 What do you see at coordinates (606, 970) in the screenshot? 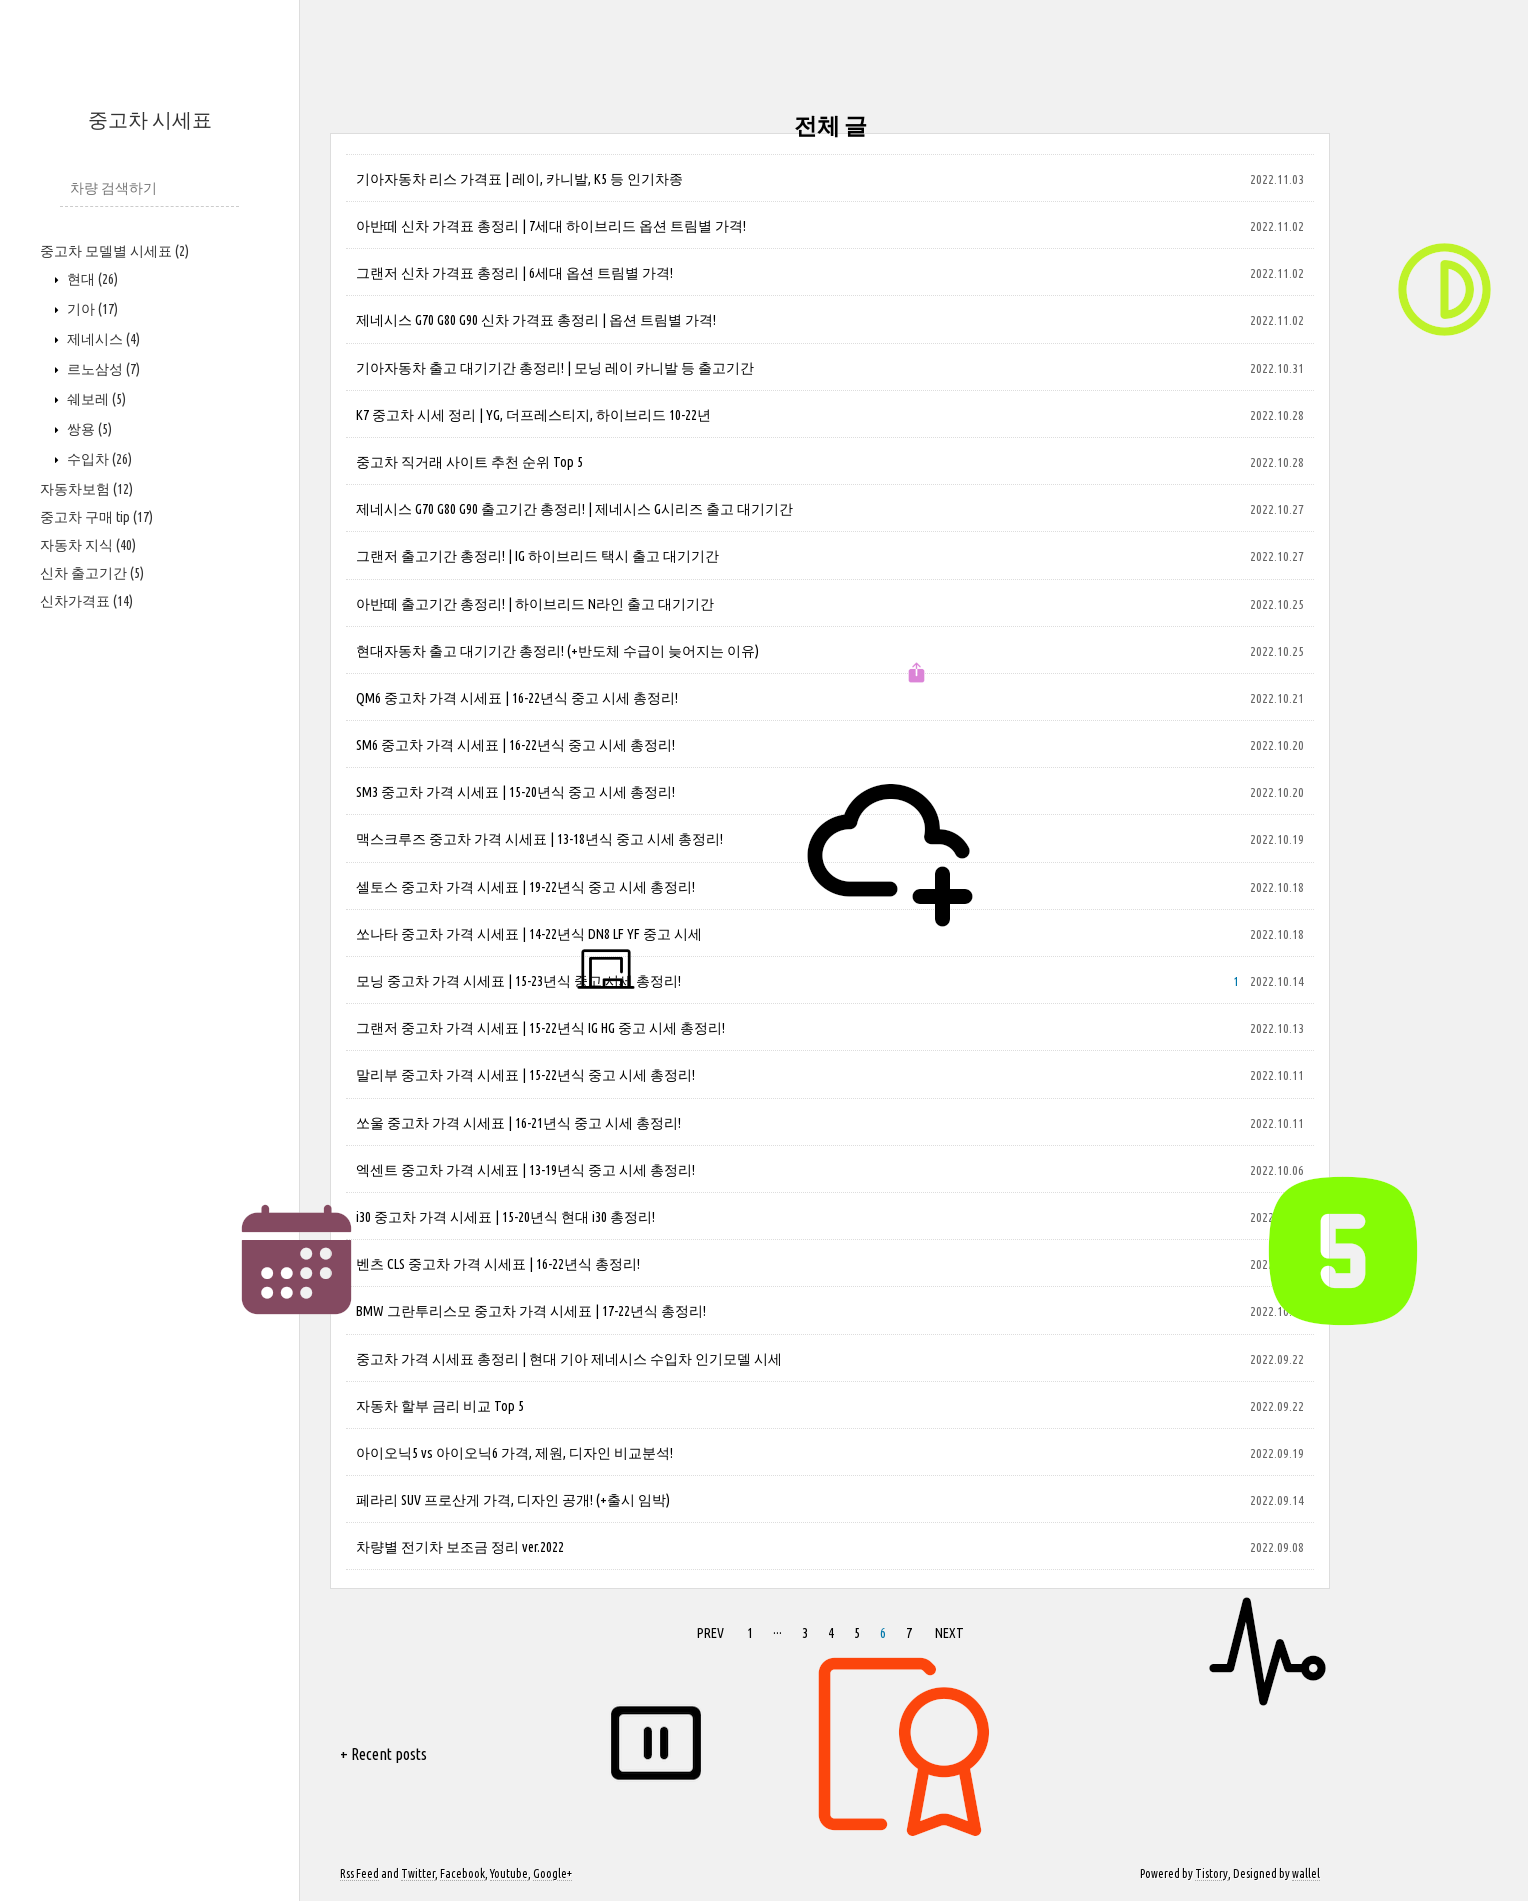
I see `open whiteboard or presentation mode` at bounding box center [606, 970].